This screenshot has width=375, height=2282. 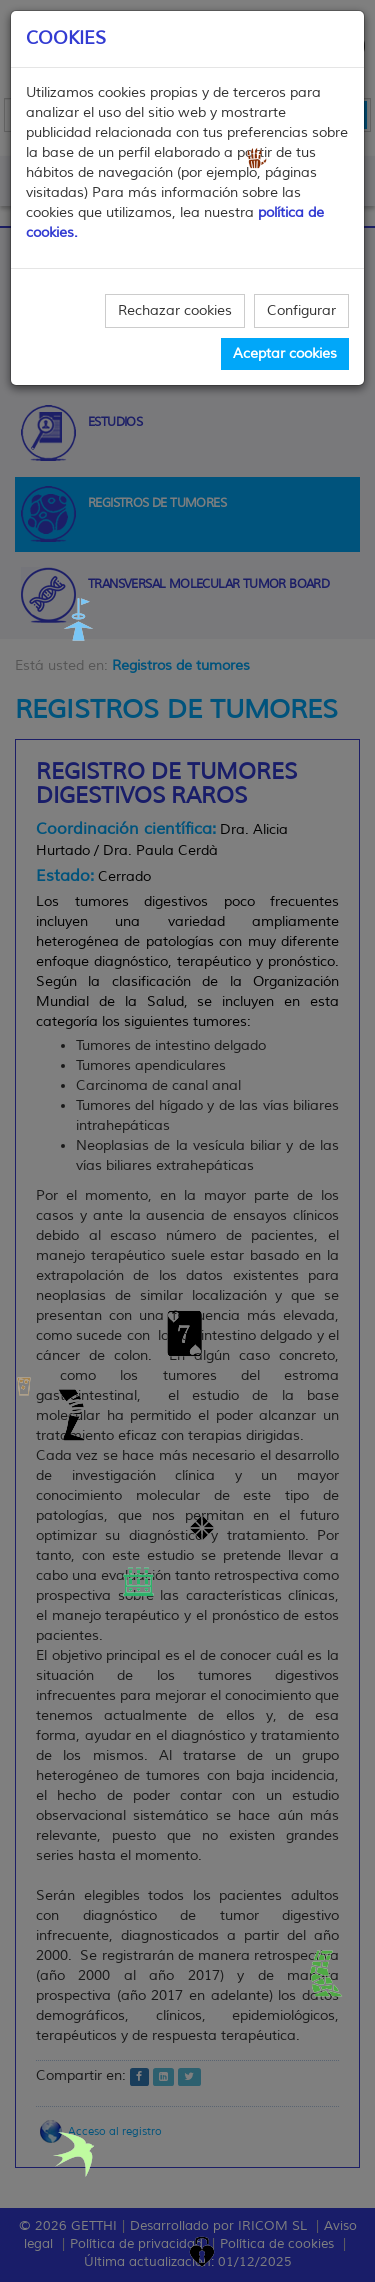 What do you see at coordinates (73, 2154) in the screenshot?
I see `swallow bird icon for nature or wildlife category` at bounding box center [73, 2154].